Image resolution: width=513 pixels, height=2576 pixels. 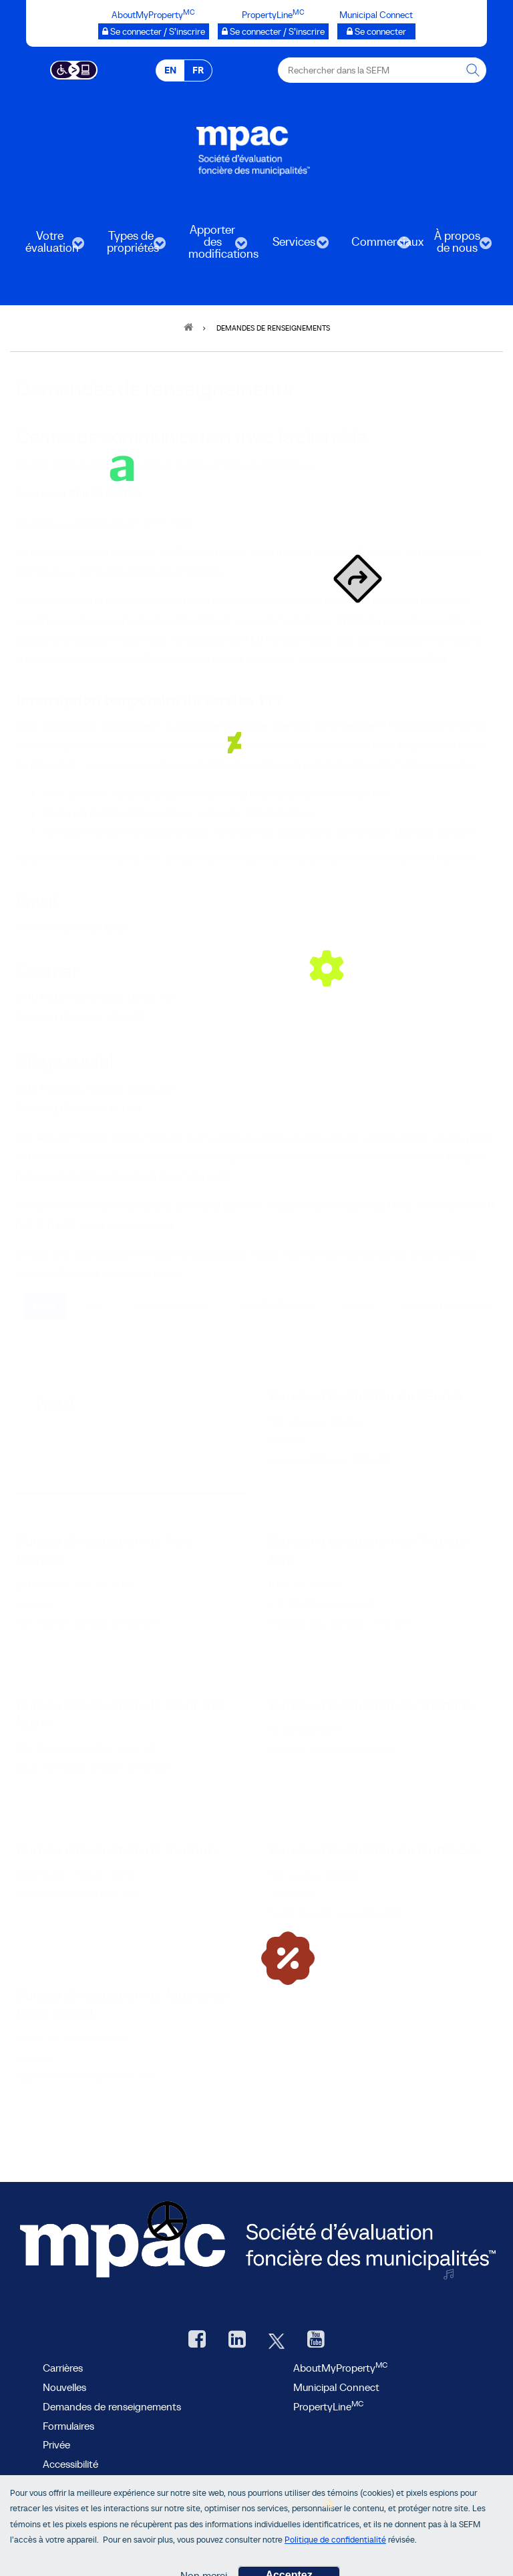 What do you see at coordinates (357, 578) in the screenshot?
I see `indicates a turn or direction in navigation` at bounding box center [357, 578].